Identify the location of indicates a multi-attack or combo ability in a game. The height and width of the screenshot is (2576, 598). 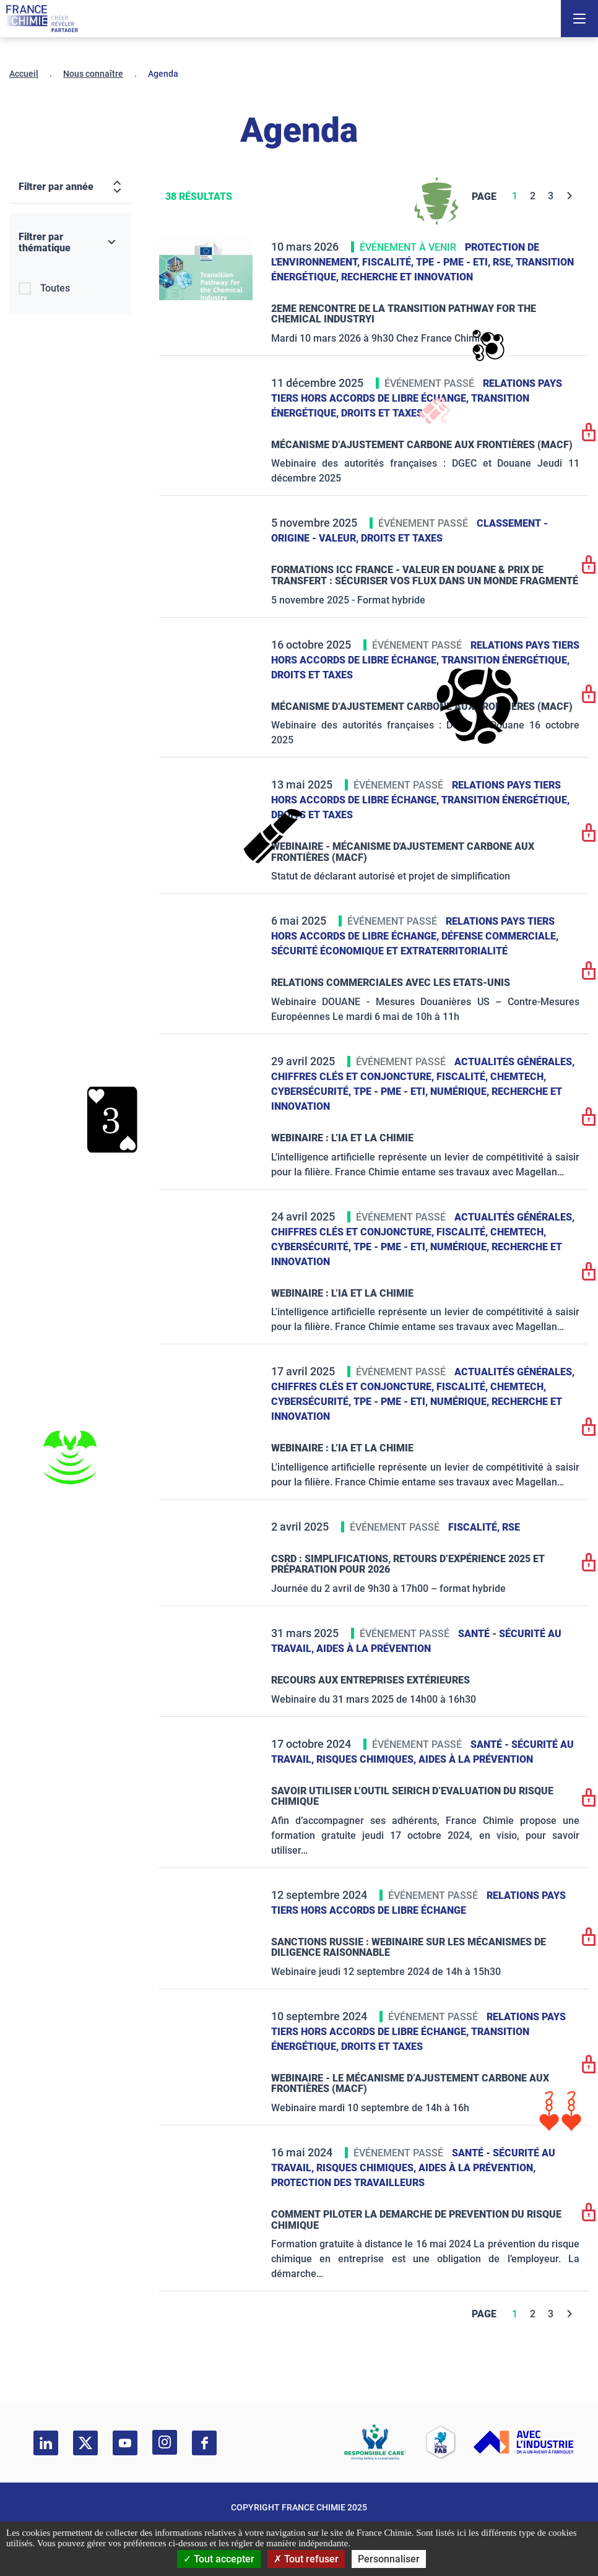
(477, 705).